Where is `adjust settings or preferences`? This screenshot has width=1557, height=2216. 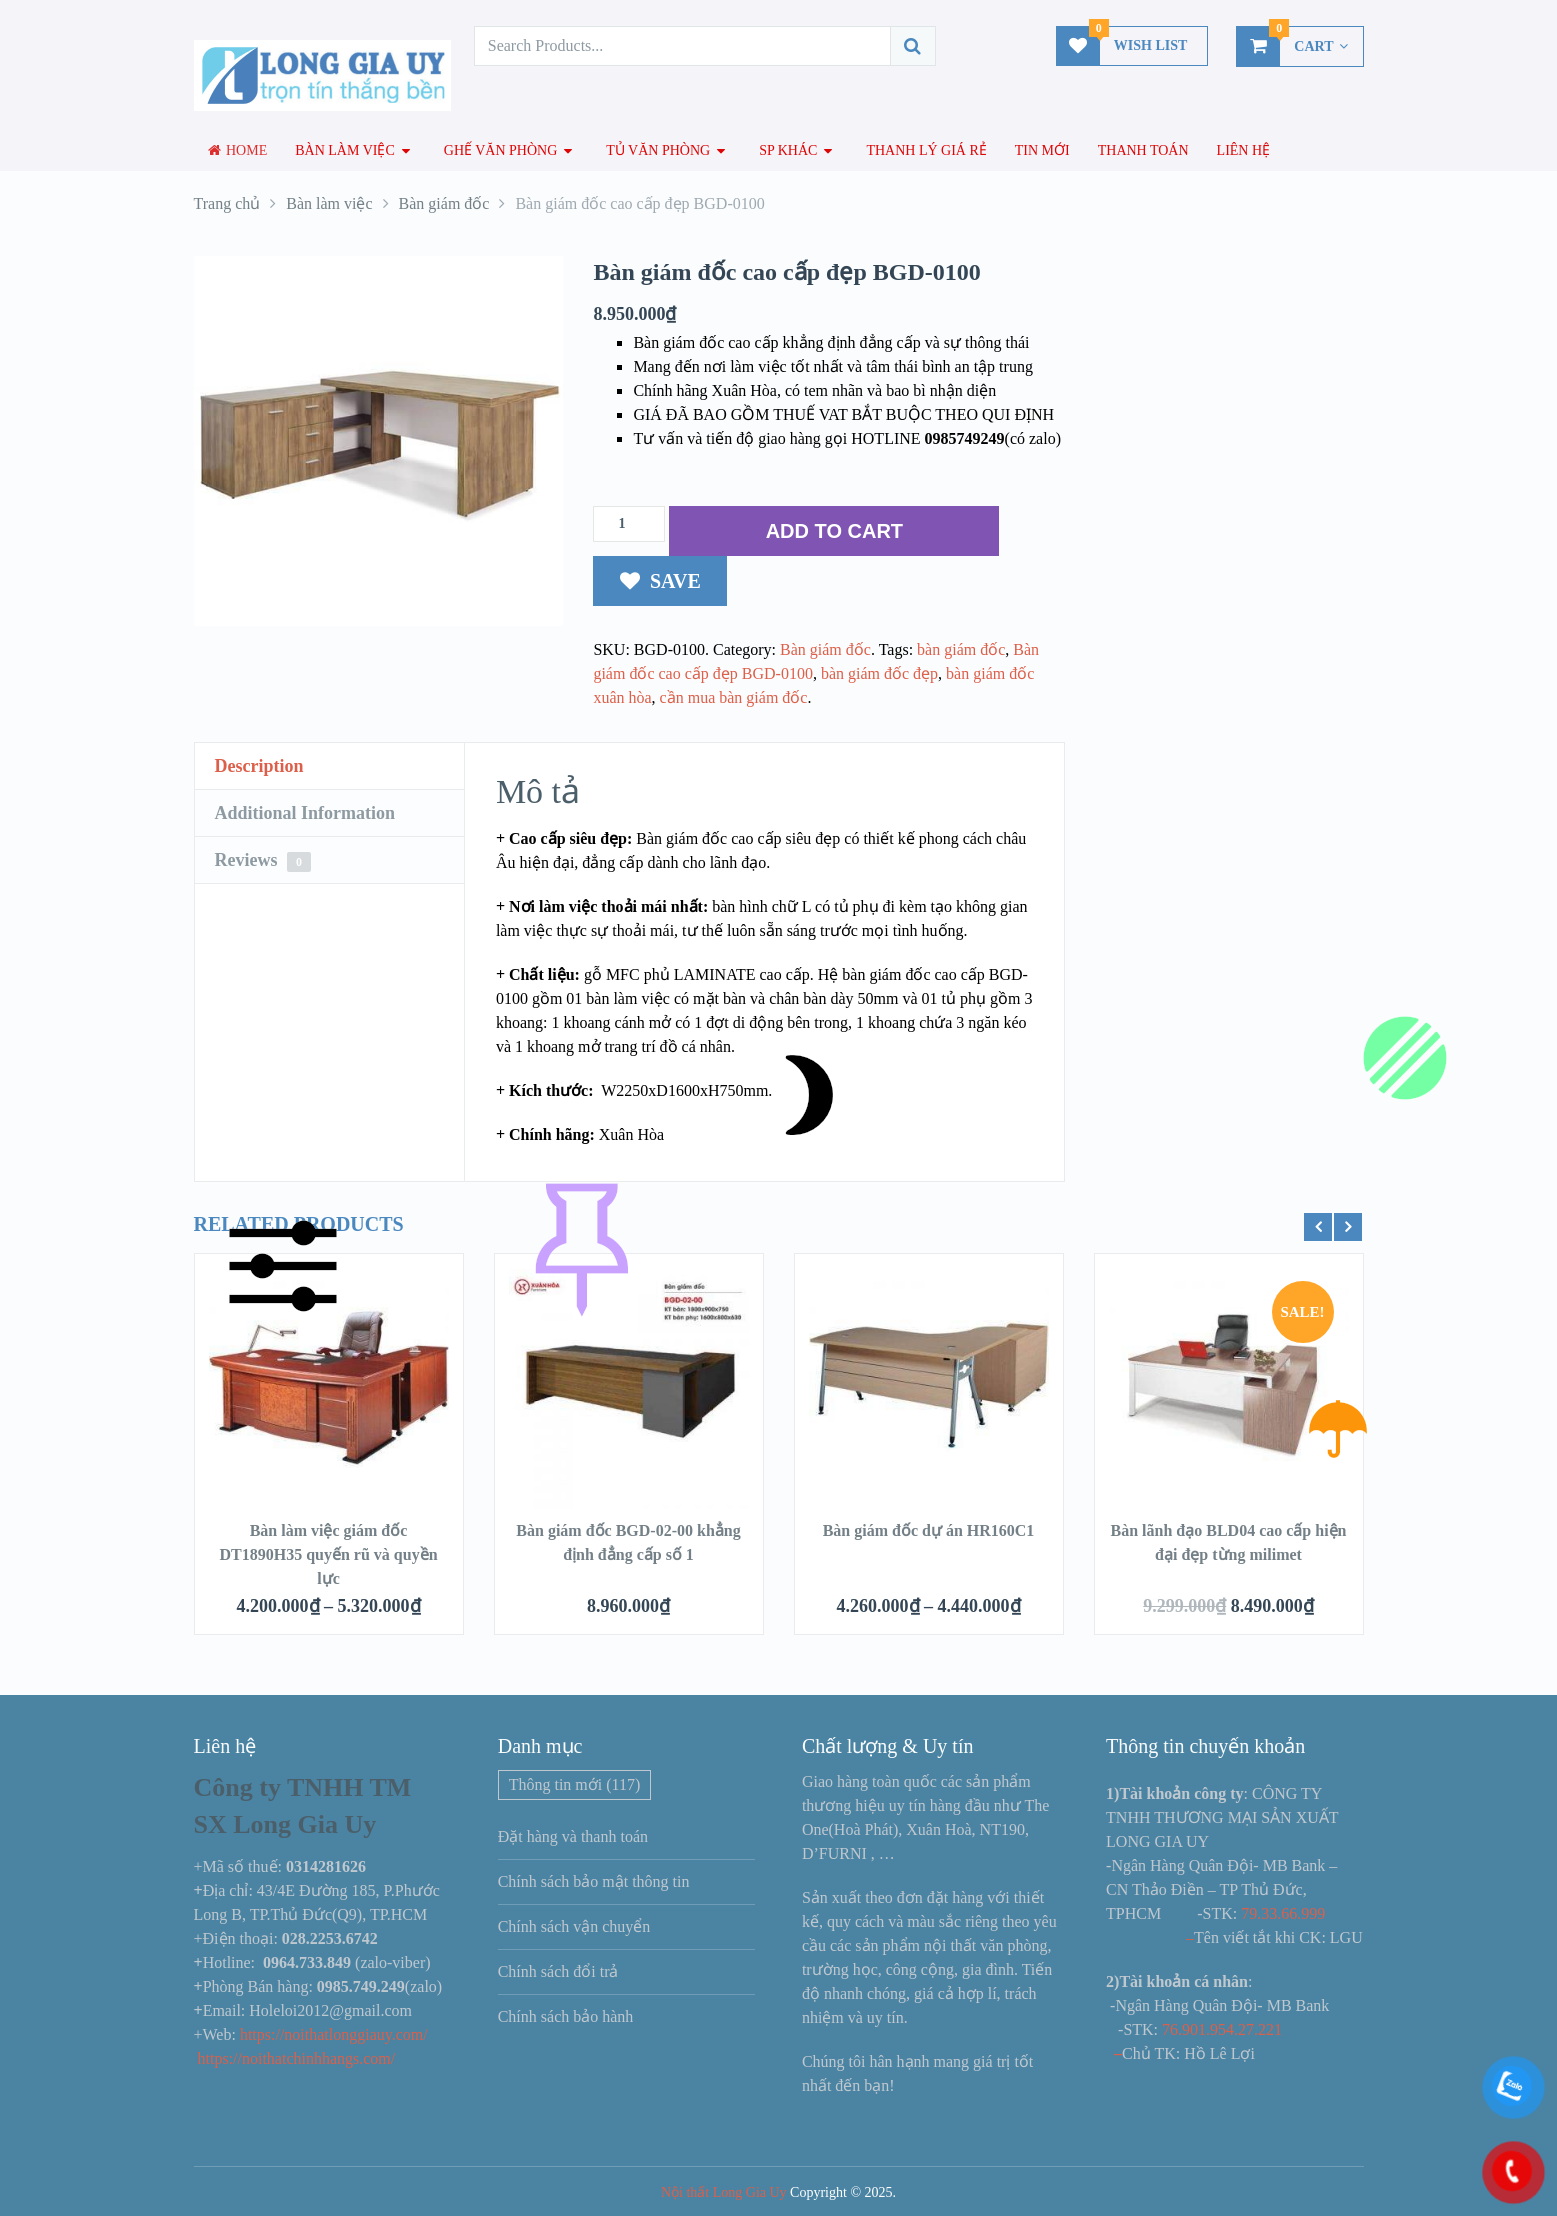
adjust settings or preferences is located at coordinates (283, 1266).